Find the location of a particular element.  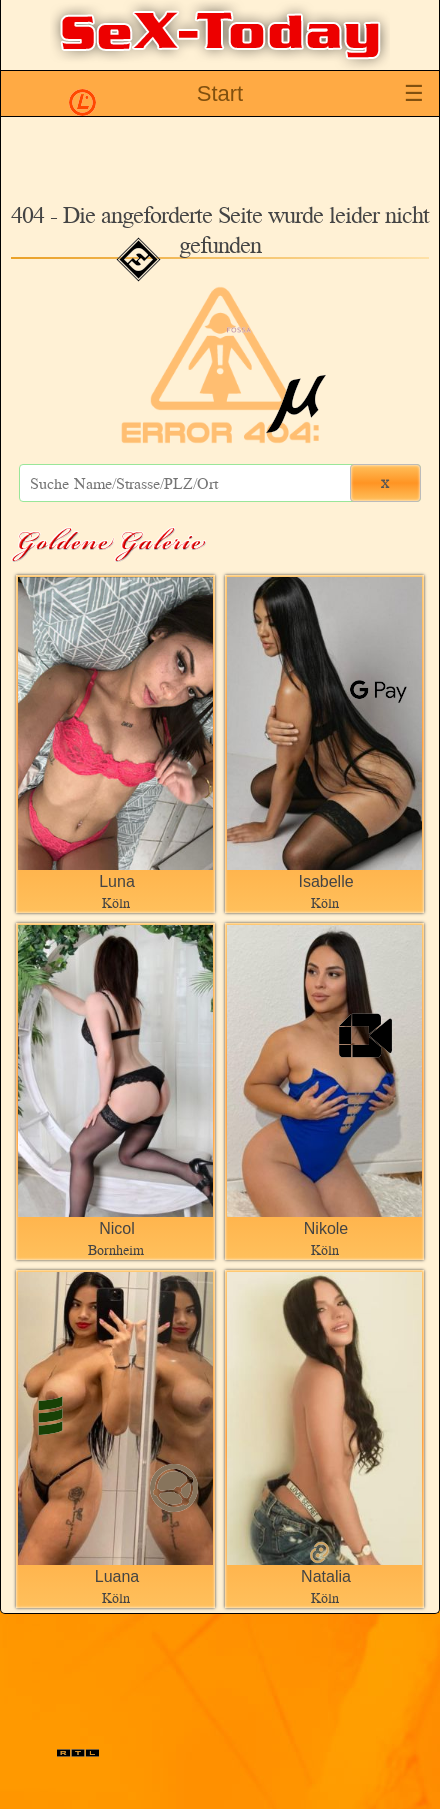

join a Google Meet video call is located at coordinates (365, 1035).